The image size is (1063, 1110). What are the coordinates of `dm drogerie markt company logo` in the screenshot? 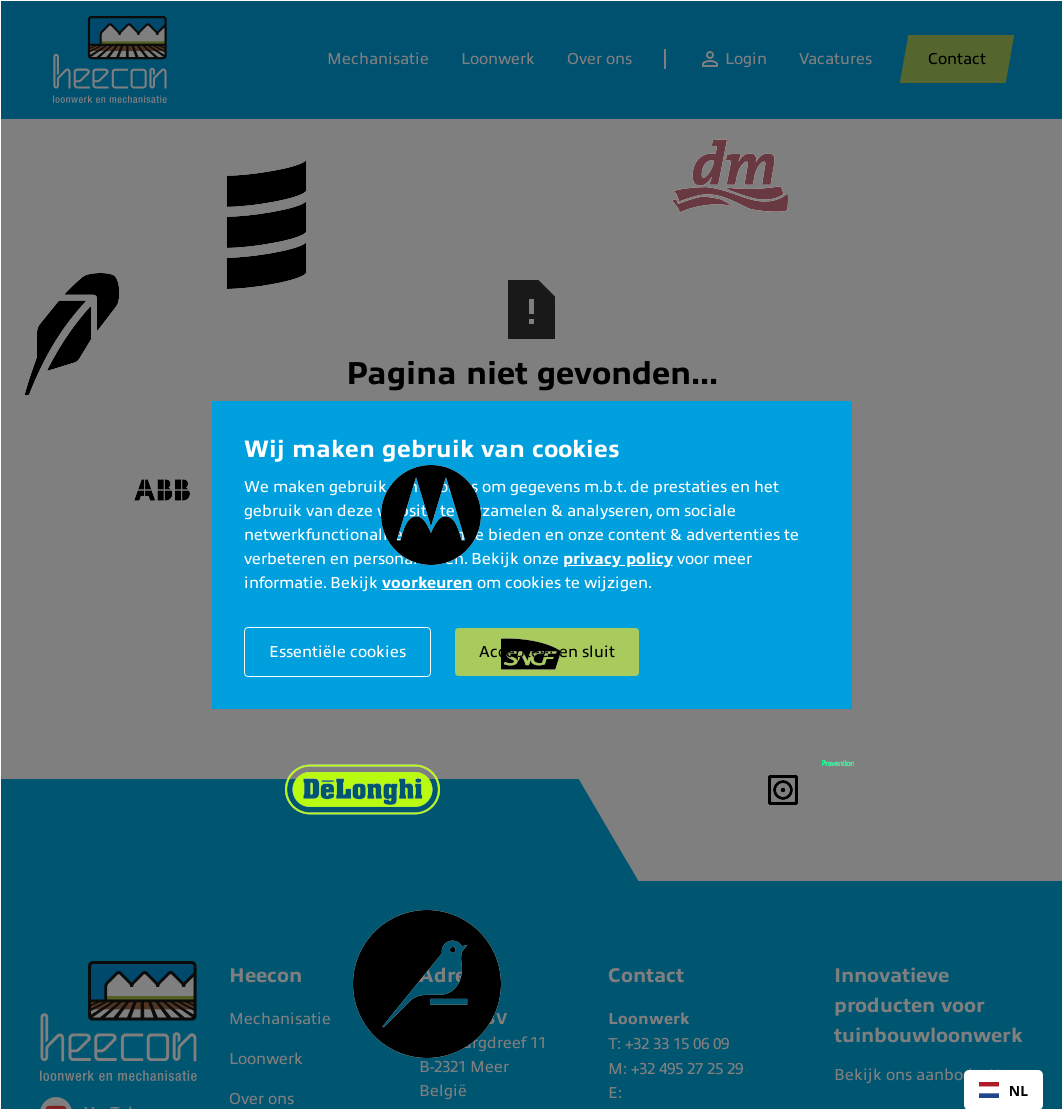 It's located at (730, 176).